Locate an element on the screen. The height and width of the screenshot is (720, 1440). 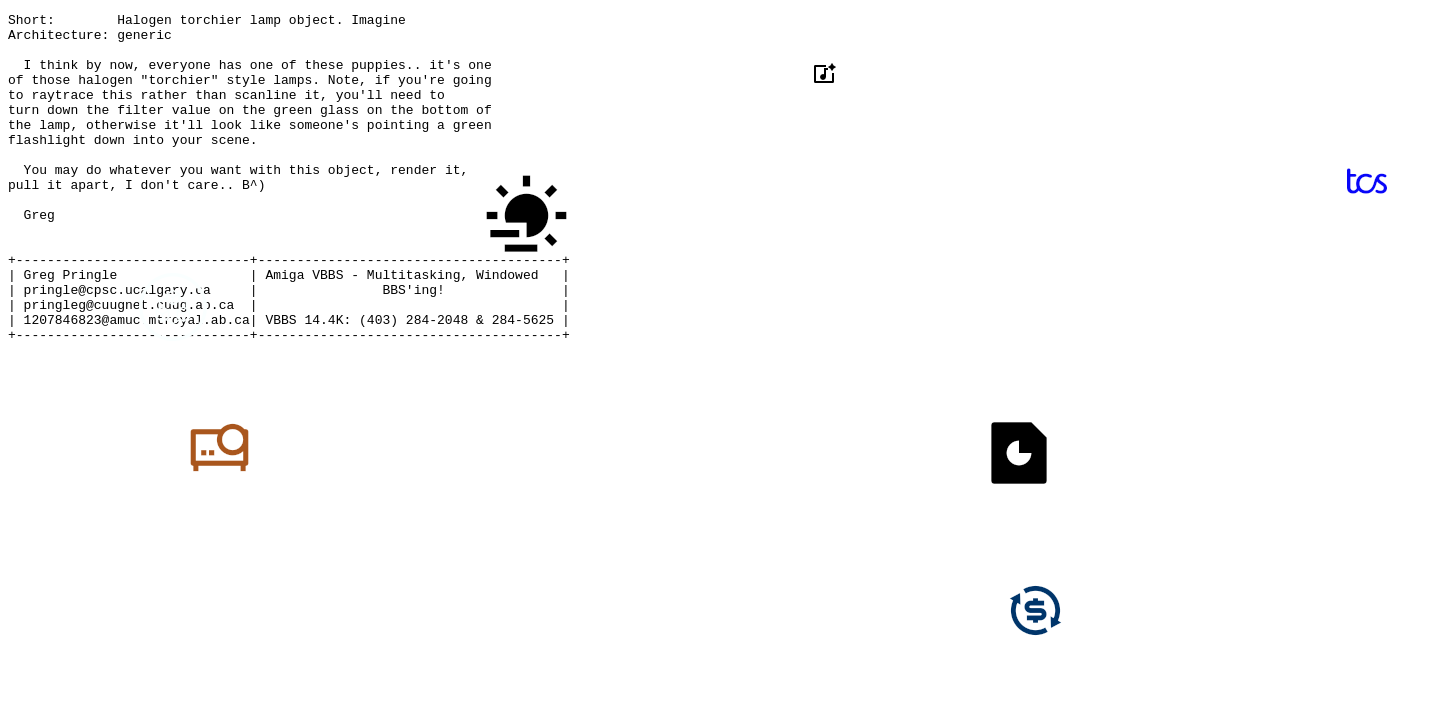
ai-powered music or audio generation is located at coordinates (824, 74).